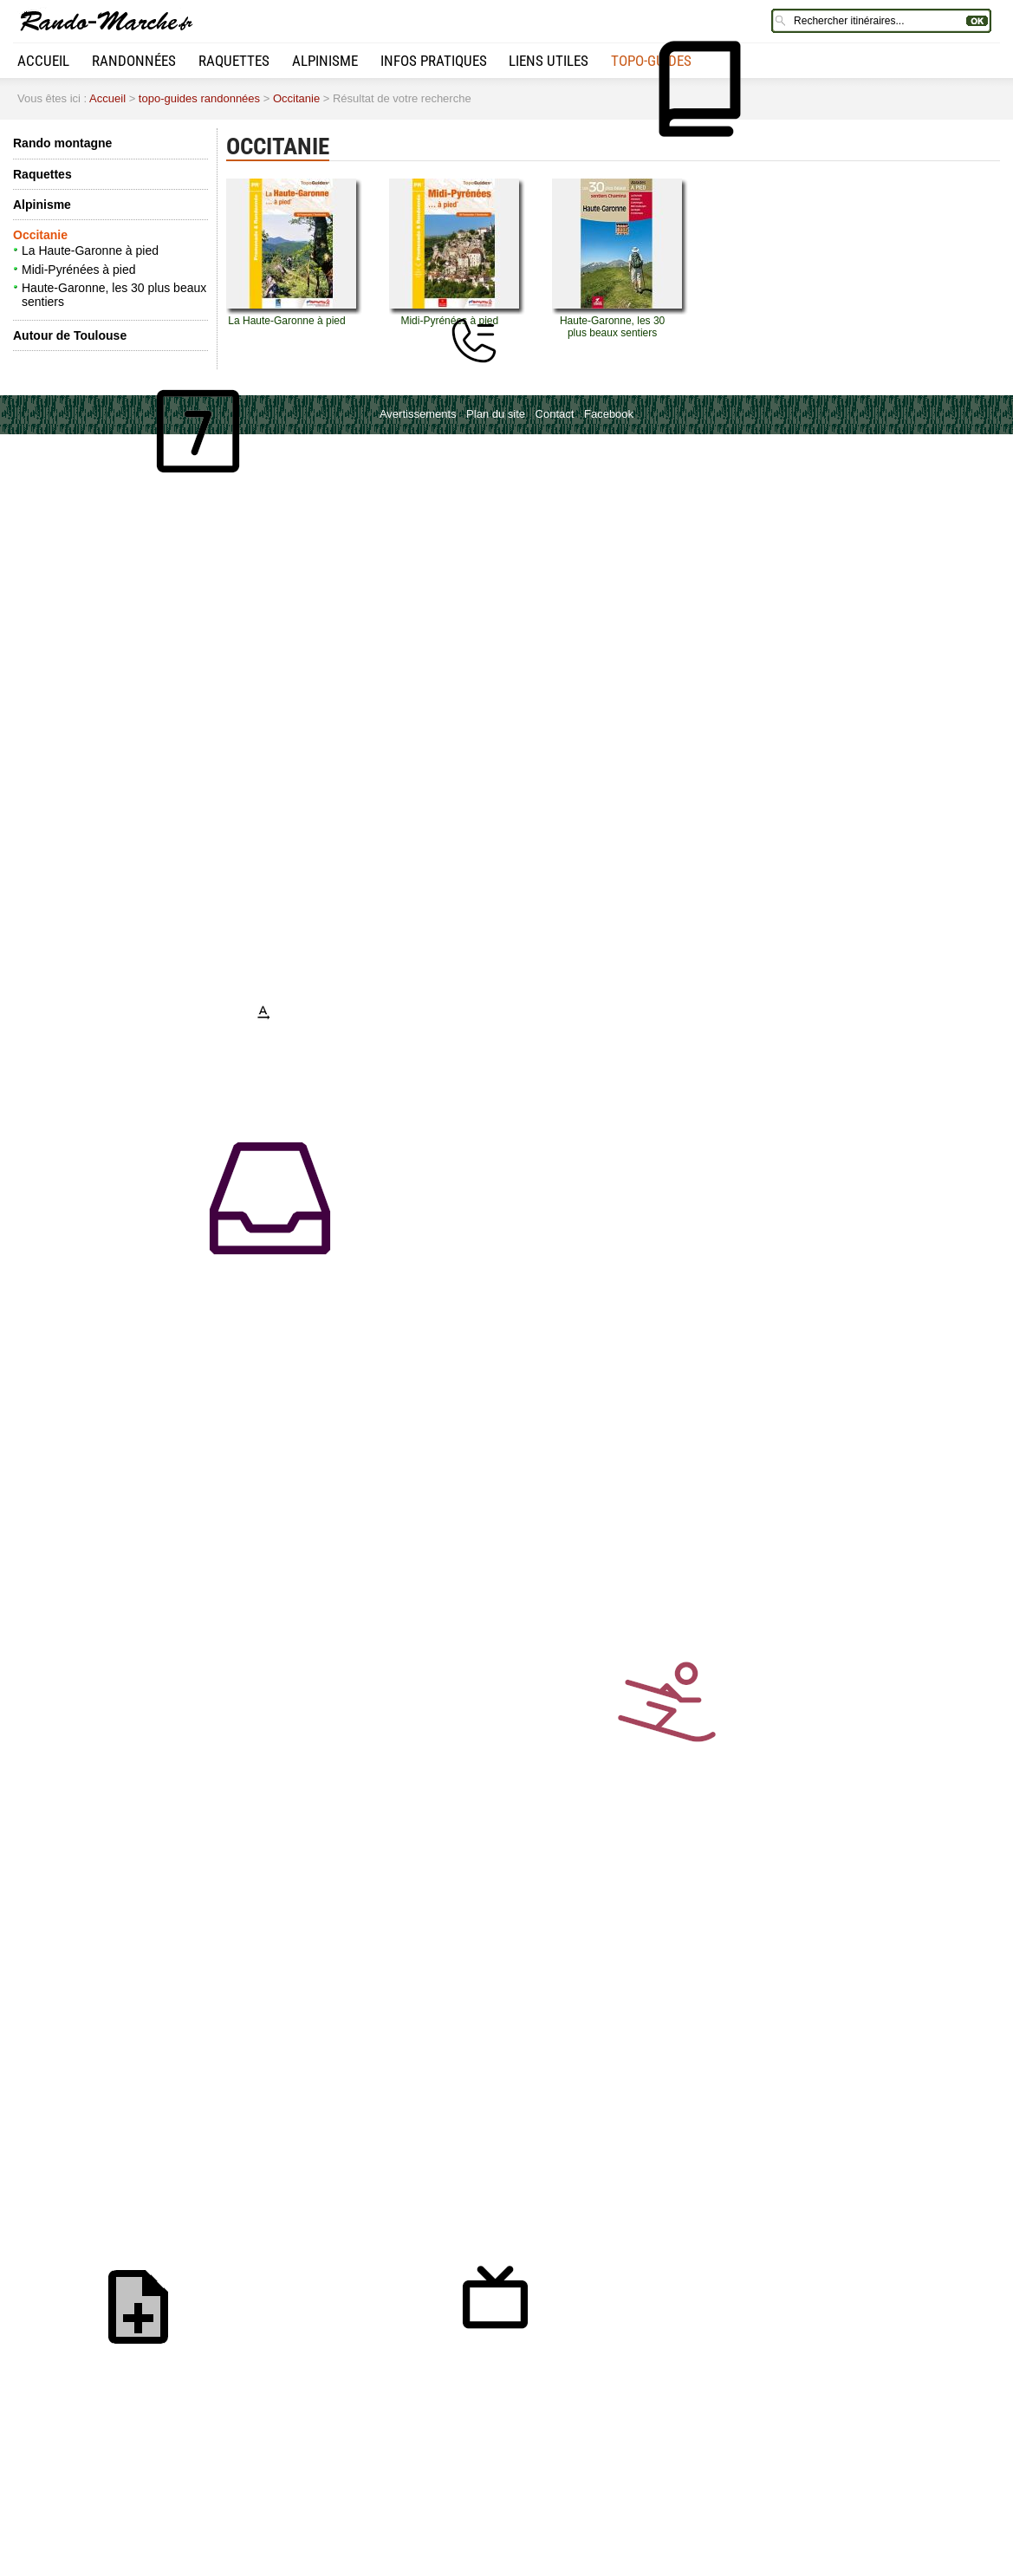 The height and width of the screenshot is (2576, 1013). I want to click on access skiing or winter sports activities, so click(666, 1703).